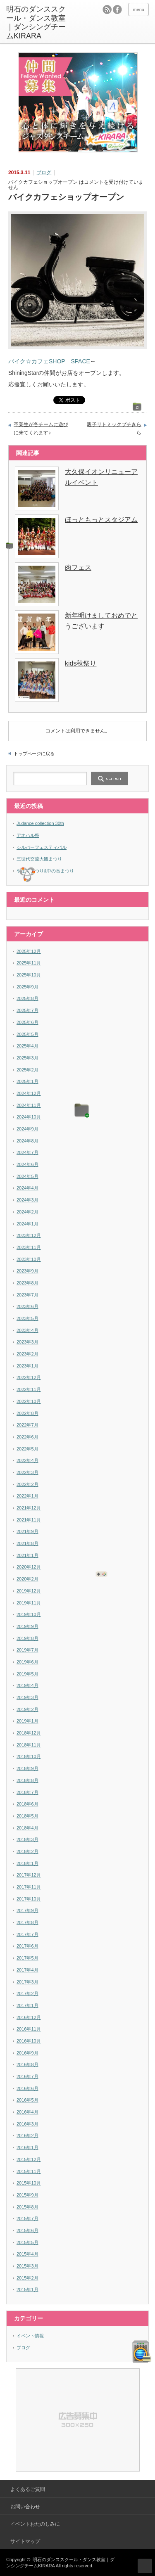 This screenshot has width=155, height=2576. I want to click on open a font file, so click(112, 106).